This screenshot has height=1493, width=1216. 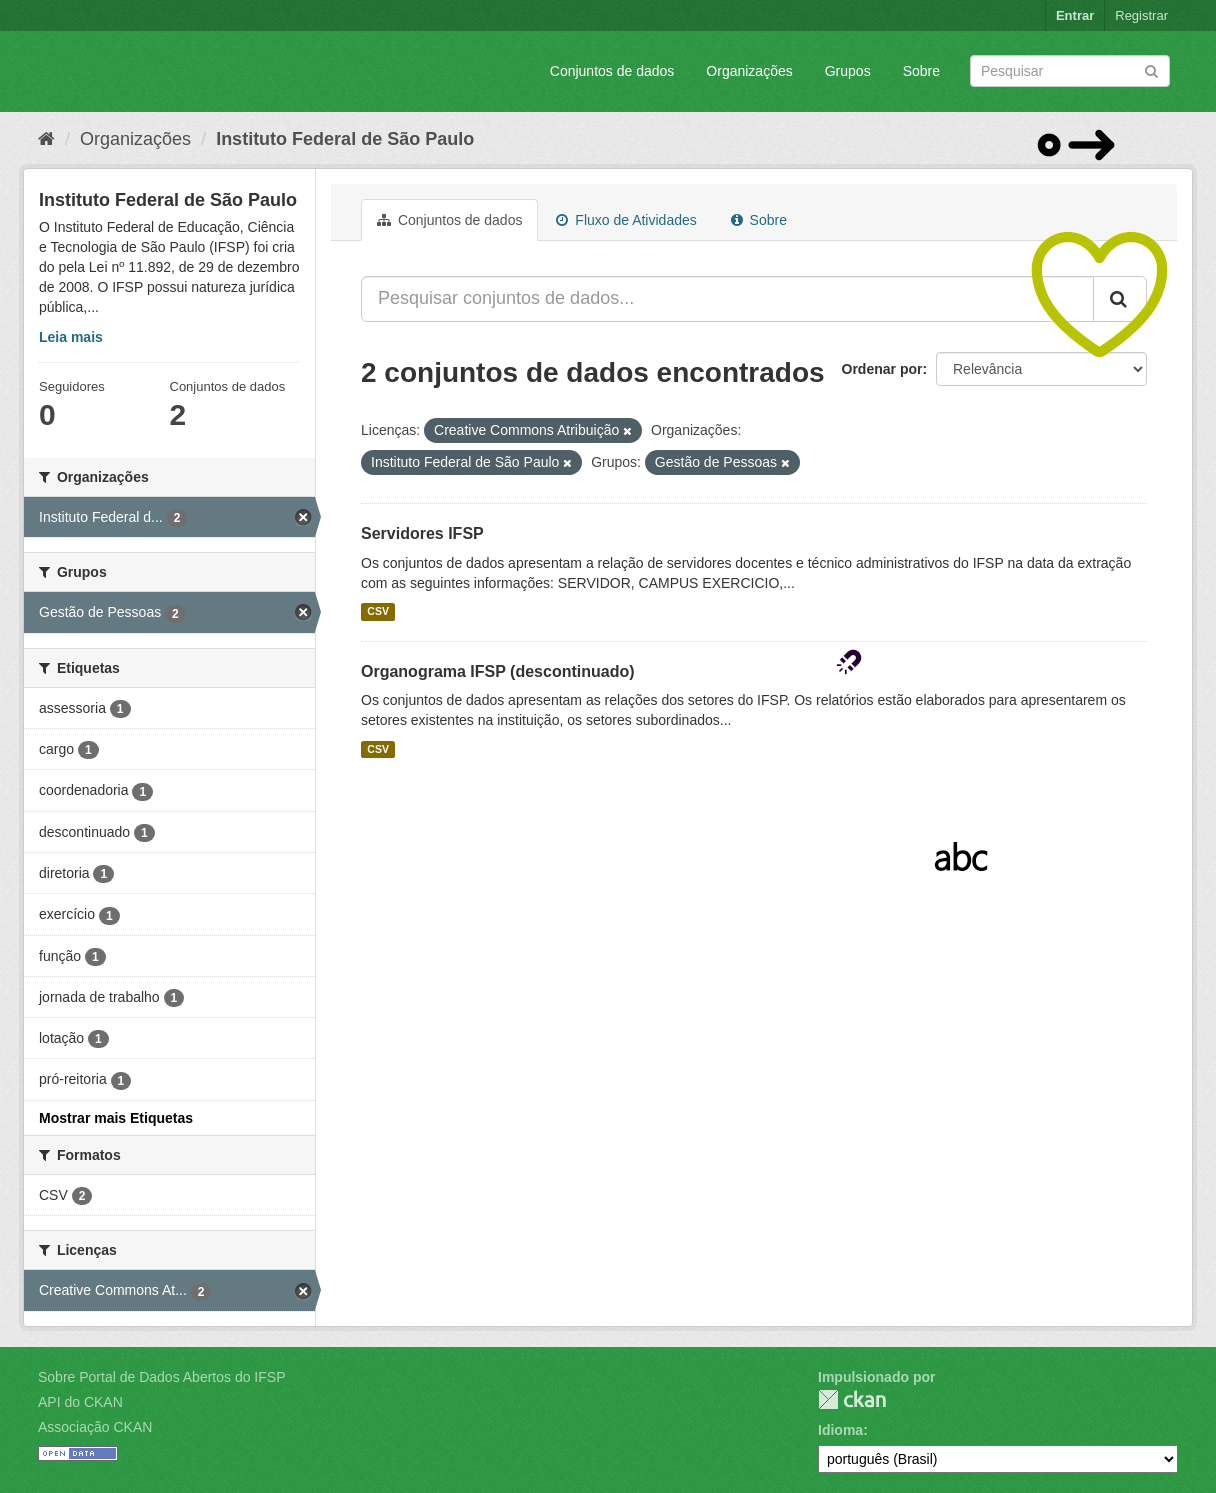 I want to click on add item to favorites, so click(x=1099, y=294).